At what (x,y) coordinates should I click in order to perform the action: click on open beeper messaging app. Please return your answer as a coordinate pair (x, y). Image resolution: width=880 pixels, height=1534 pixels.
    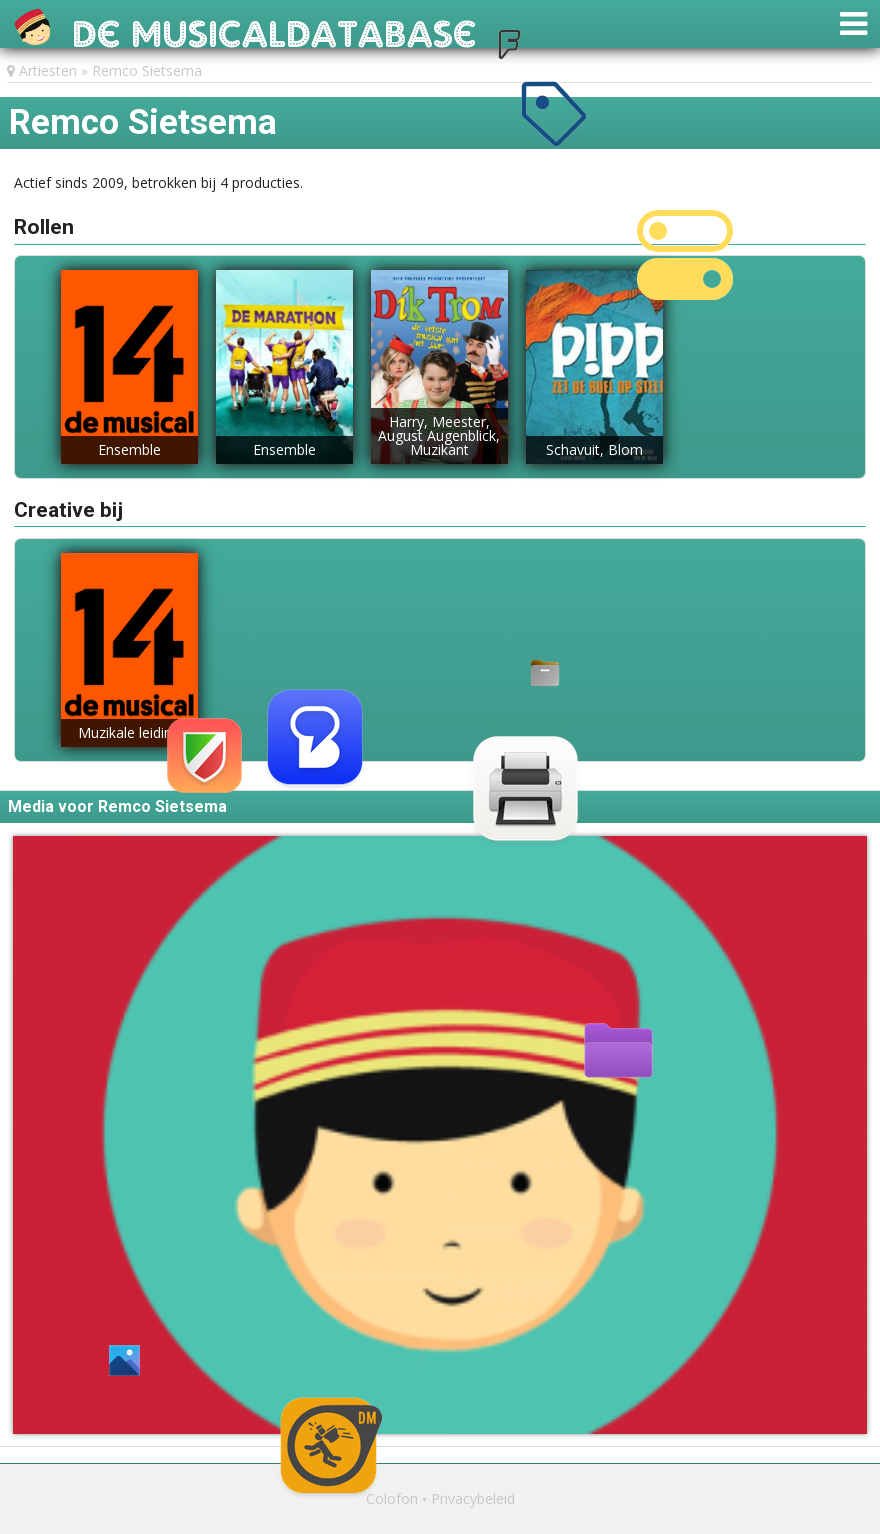
    Looking at the image, I should click on (315, 737).